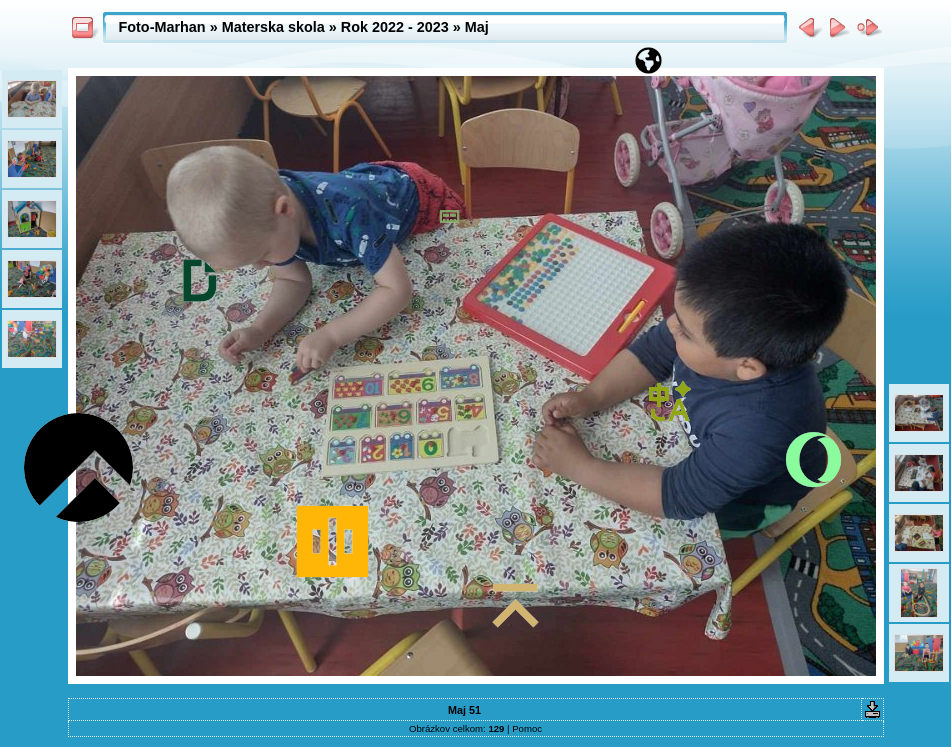 This screenshot has height=747, width=951. I want to click on view RAM or memory usage, so click(449, 216).